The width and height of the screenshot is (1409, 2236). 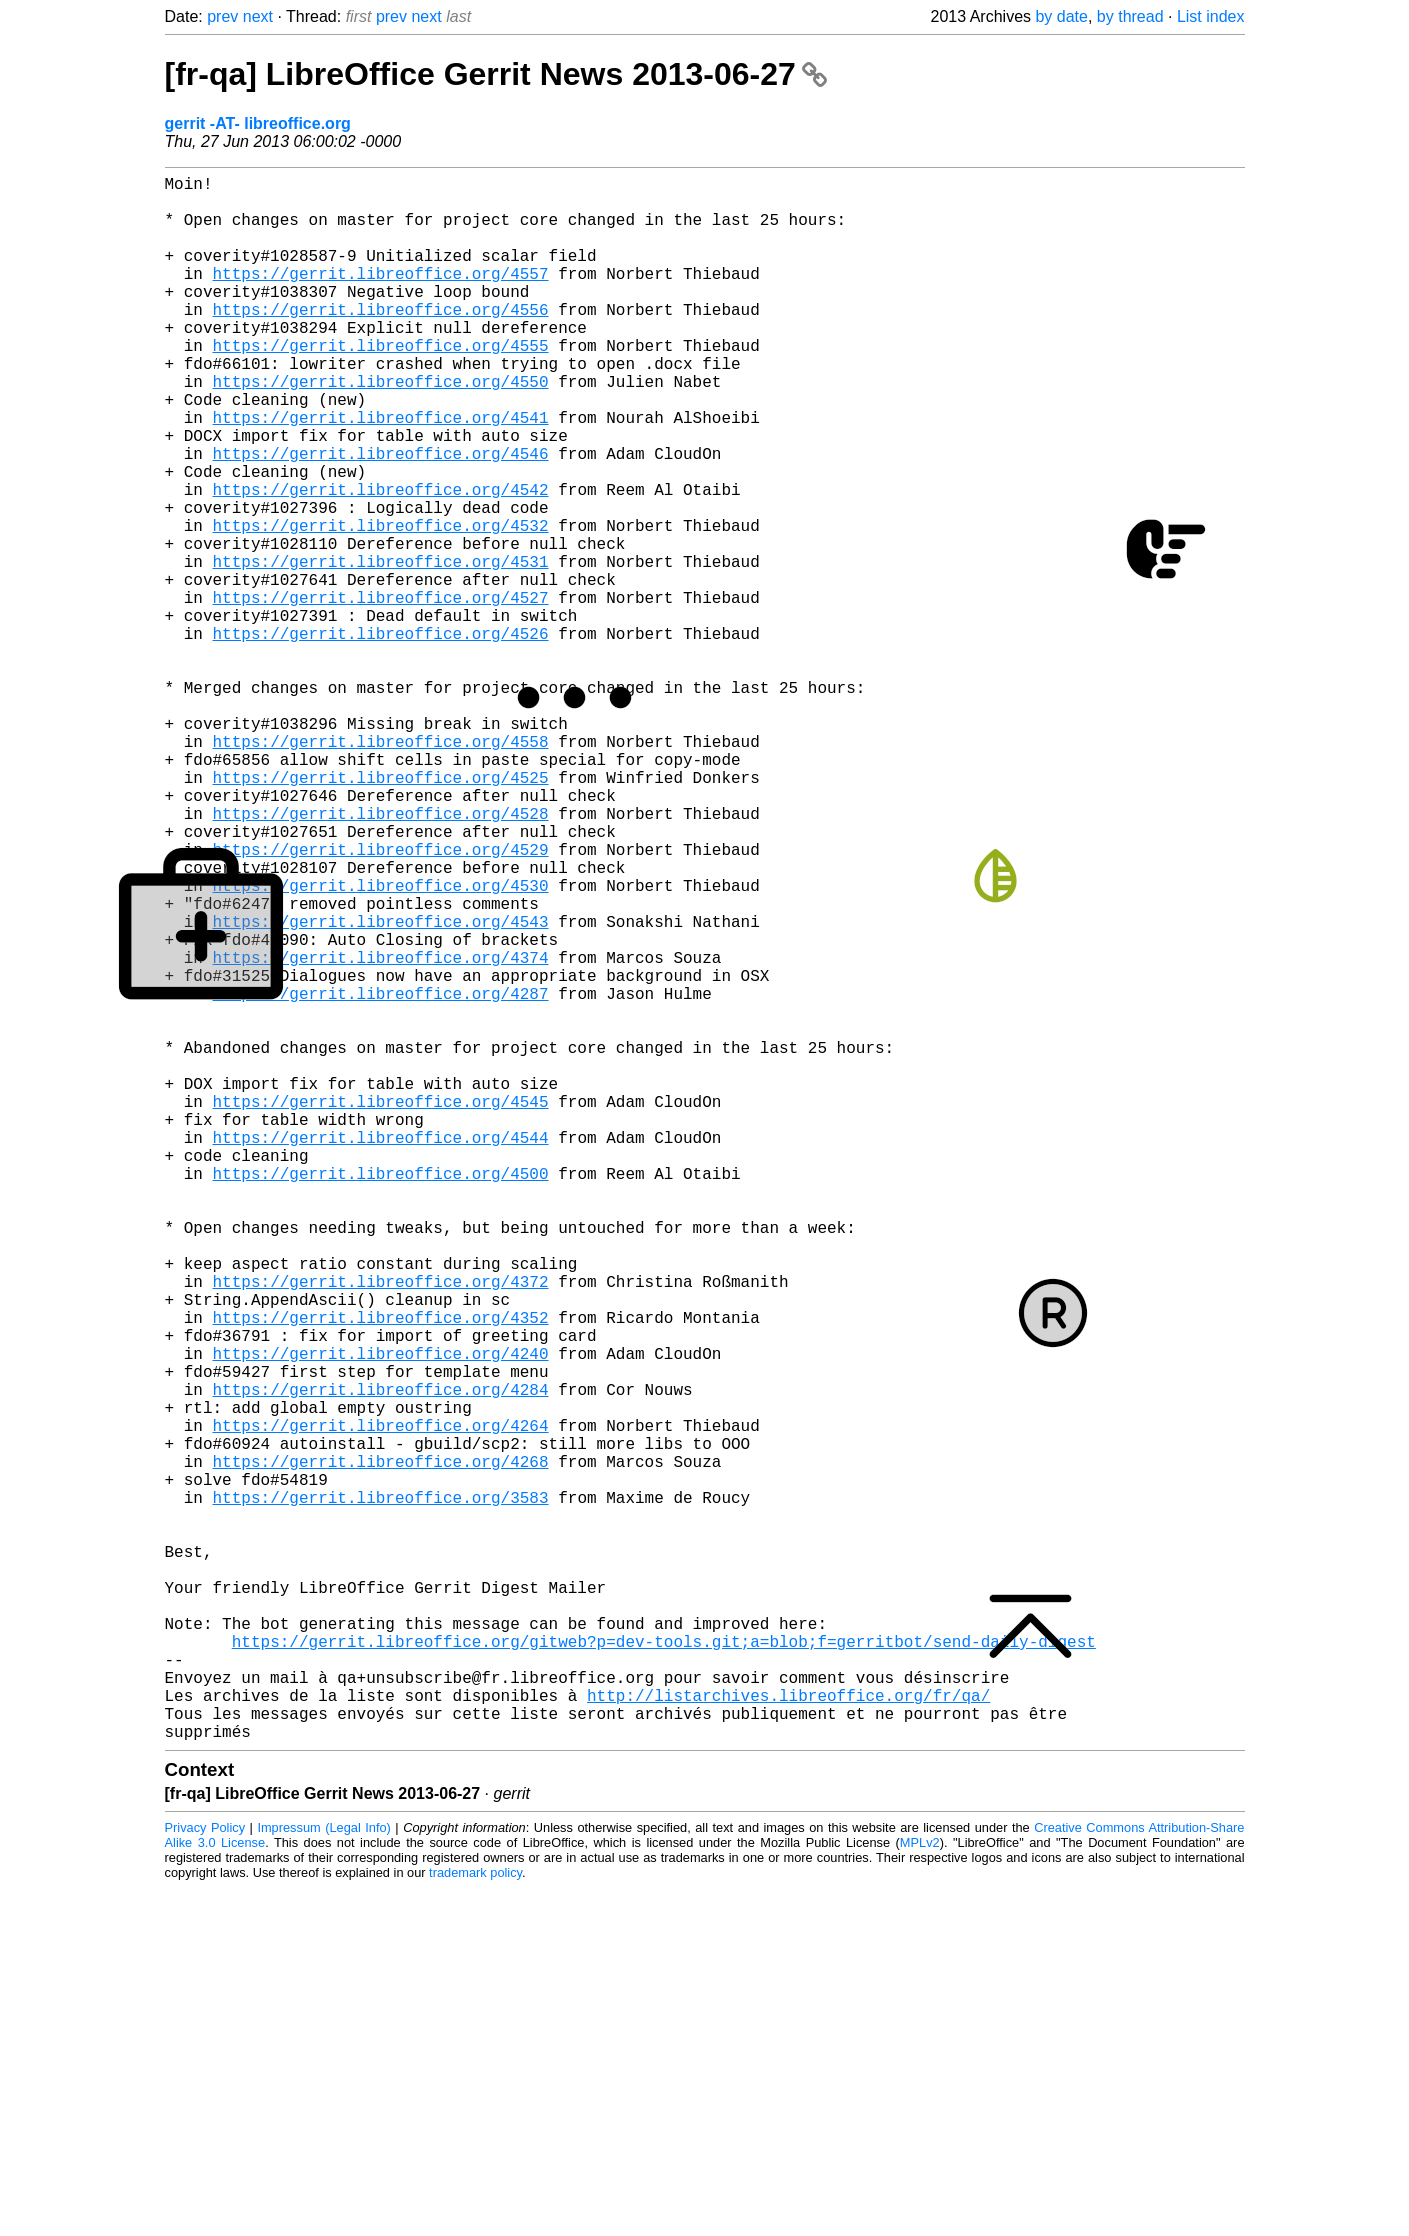 I want to click on indicates next step or continue forward, so click(x=1166, y=549).